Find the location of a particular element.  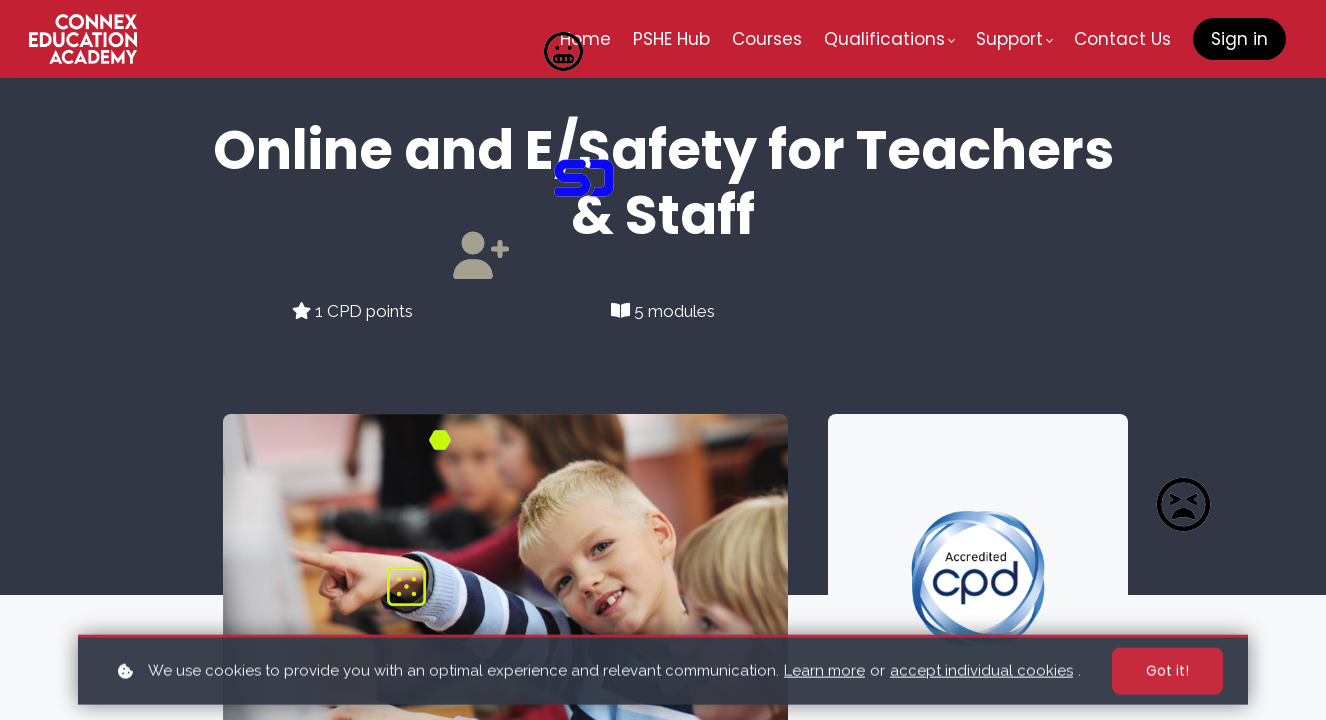

indicates an awkward or uncomfortable situation is located at coordinates (563, 51).